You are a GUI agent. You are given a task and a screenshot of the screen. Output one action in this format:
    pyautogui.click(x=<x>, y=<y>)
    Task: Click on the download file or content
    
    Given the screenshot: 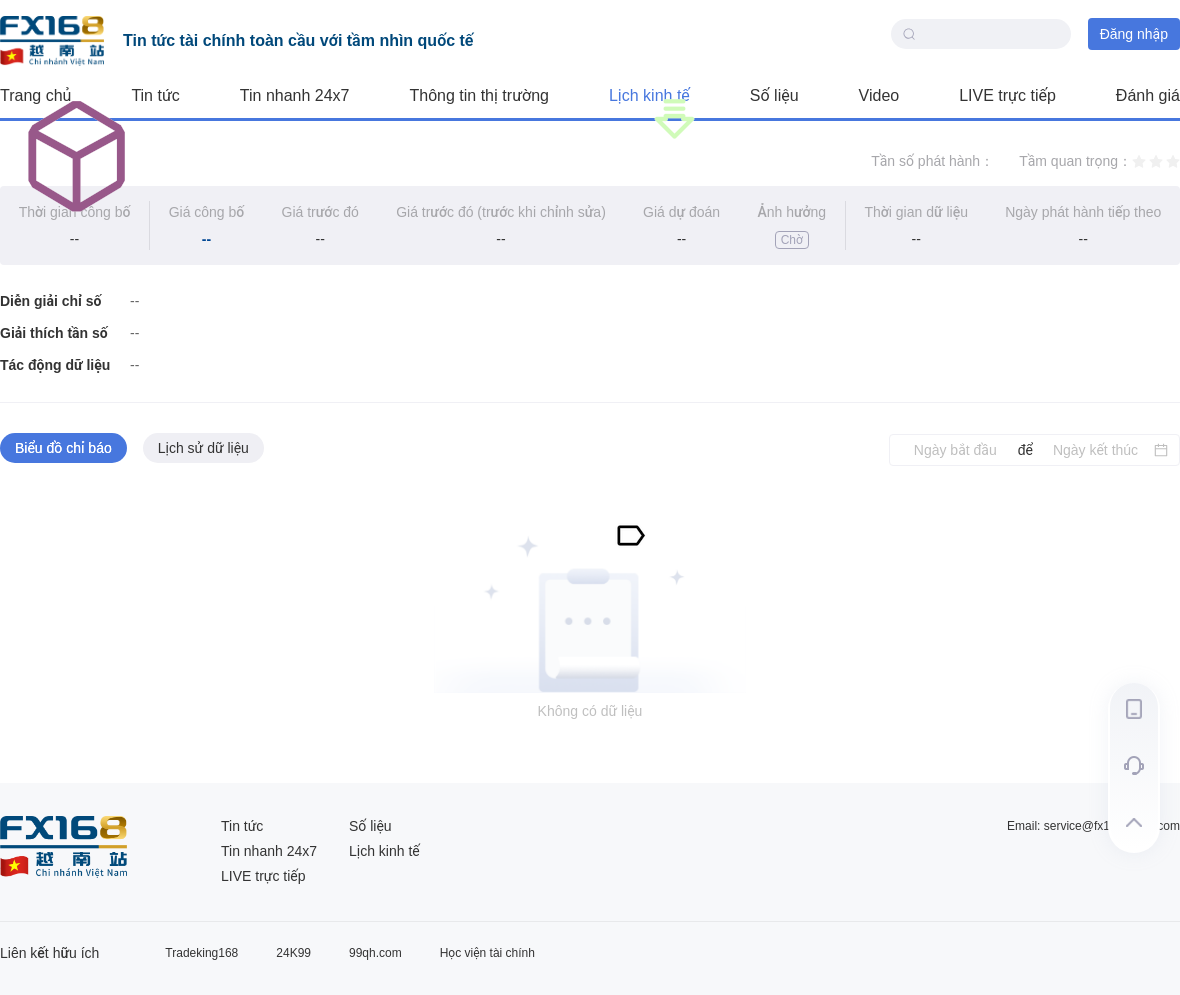 What is the action you would take?
    pyautogui.click(x=674, y=117)
    